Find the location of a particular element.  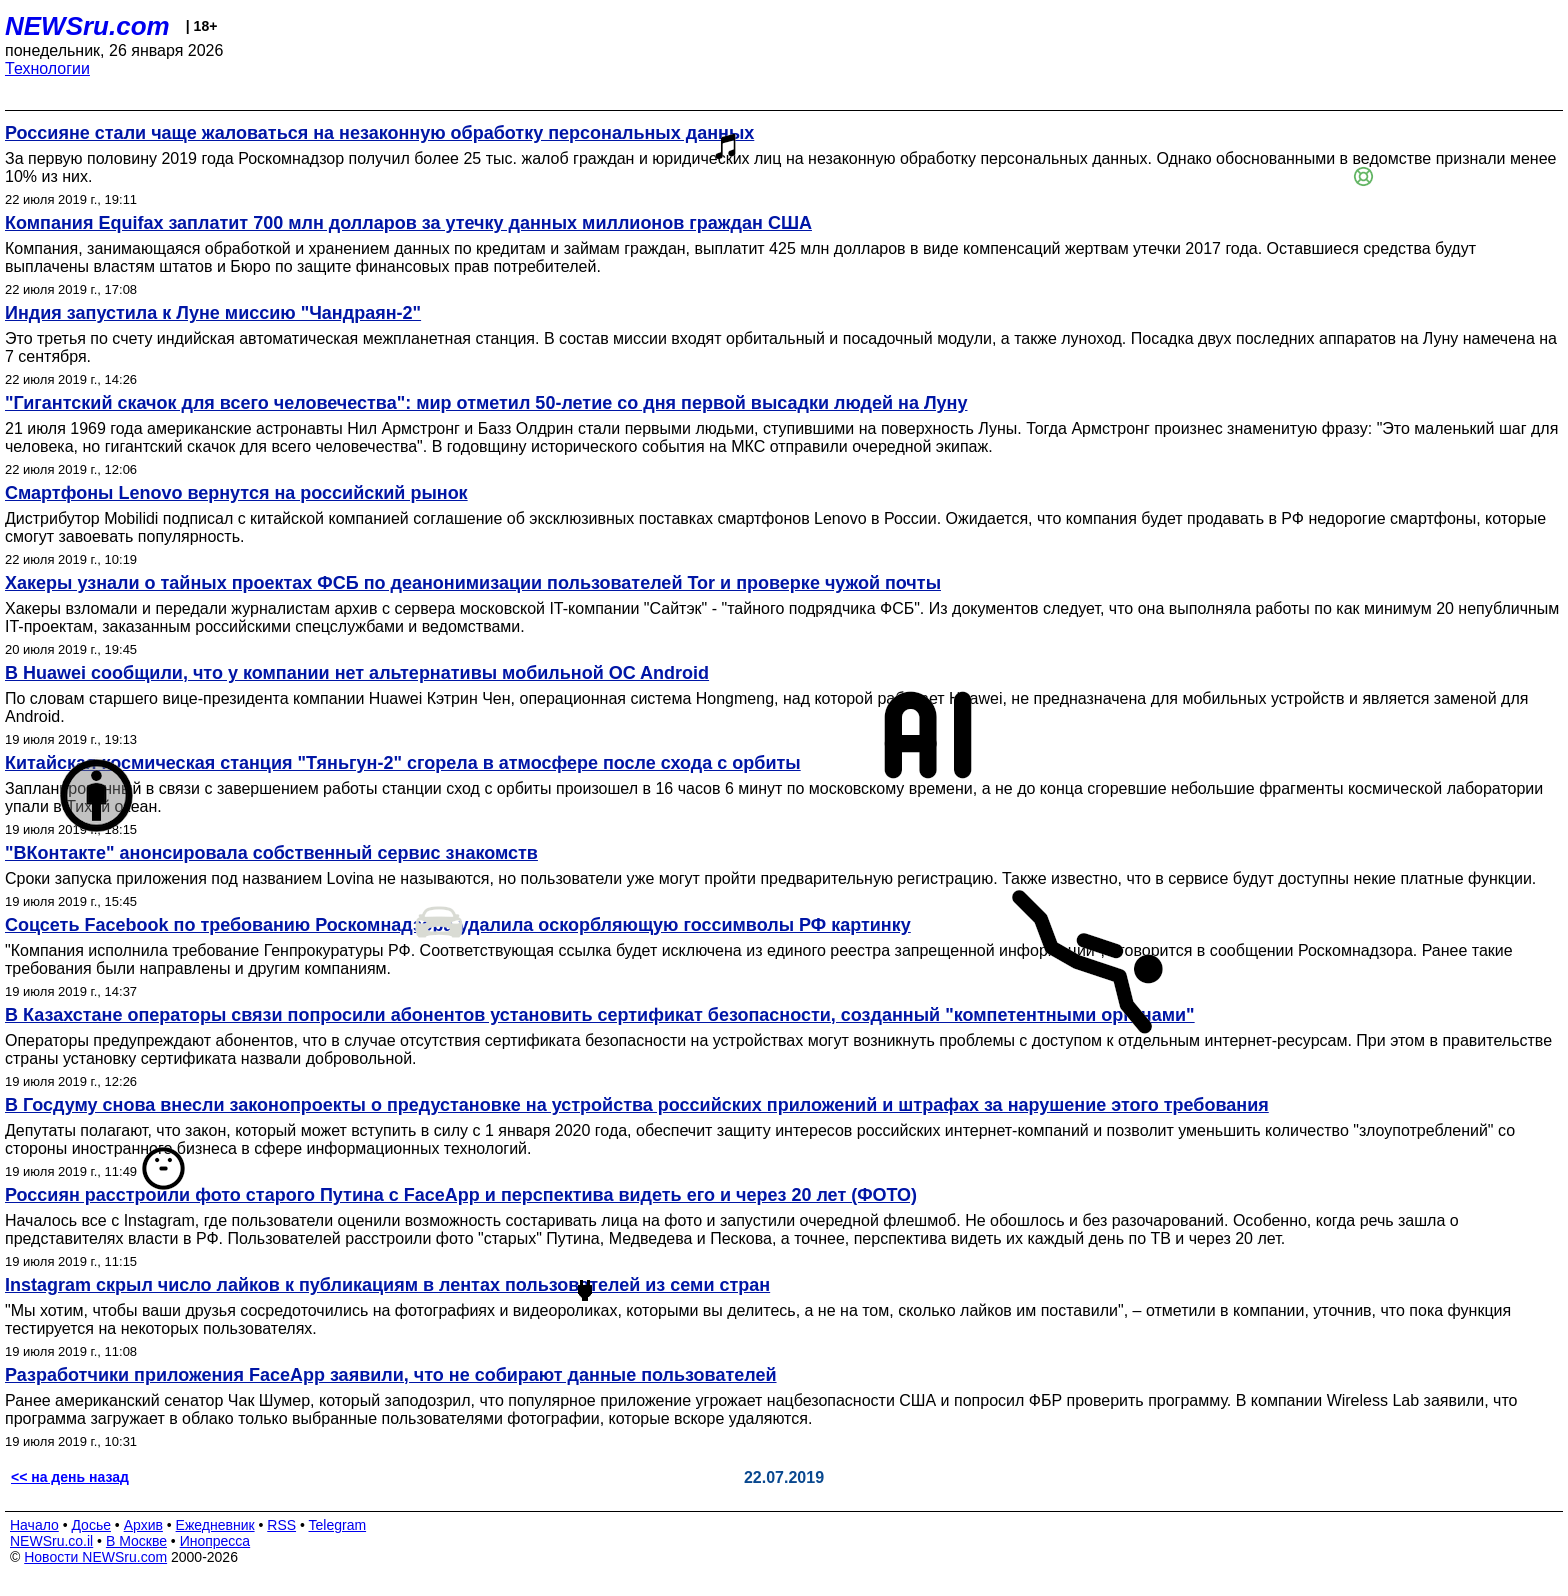

access vehicle or car-related features is located at coordinates (439, 922).